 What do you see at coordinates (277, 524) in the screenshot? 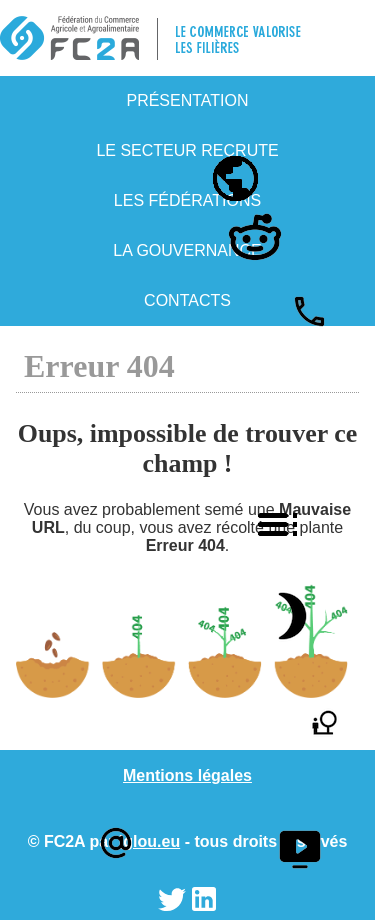
I see `view table of contents` at bounding box center [277, 524].